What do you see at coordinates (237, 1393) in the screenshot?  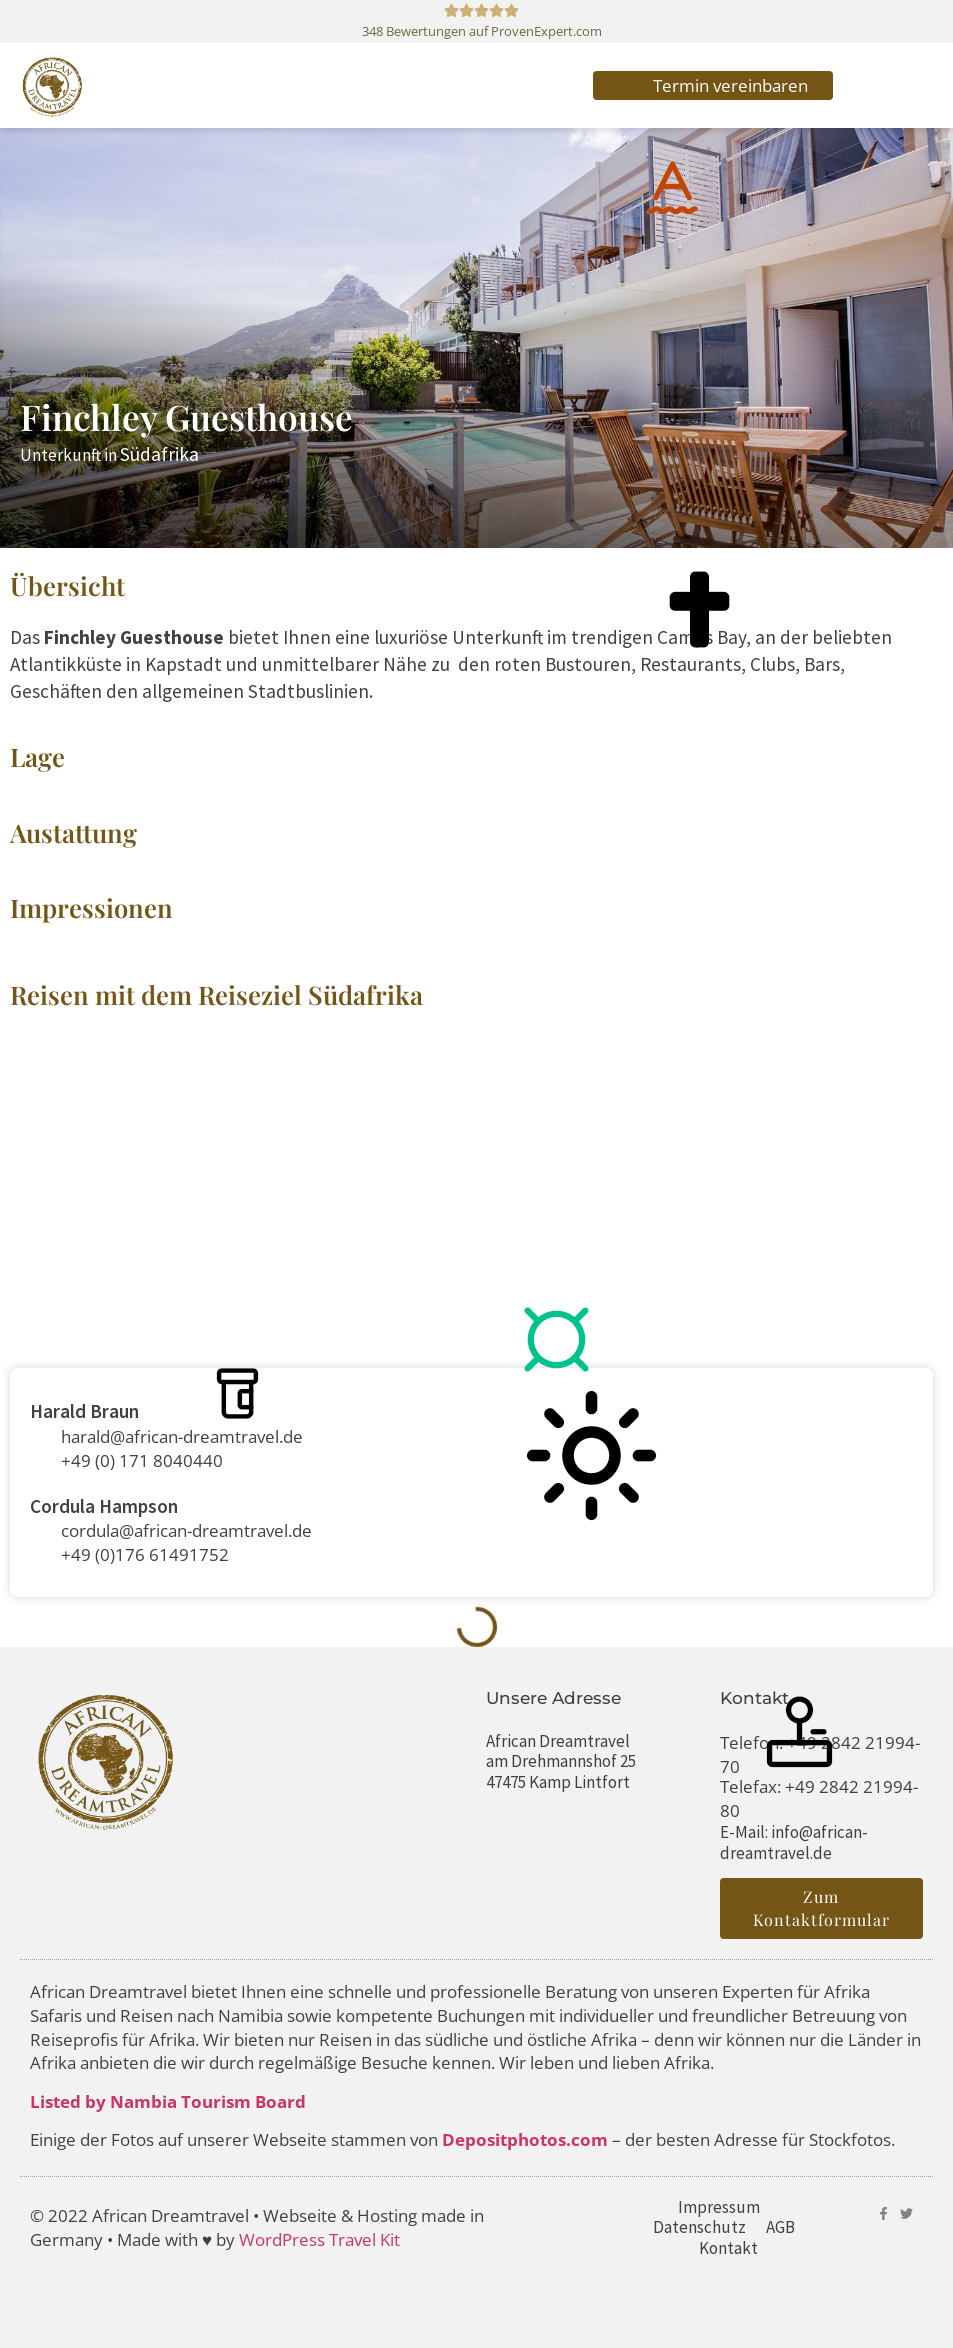 I see `view medication information` at bounding box center [237, 1393].